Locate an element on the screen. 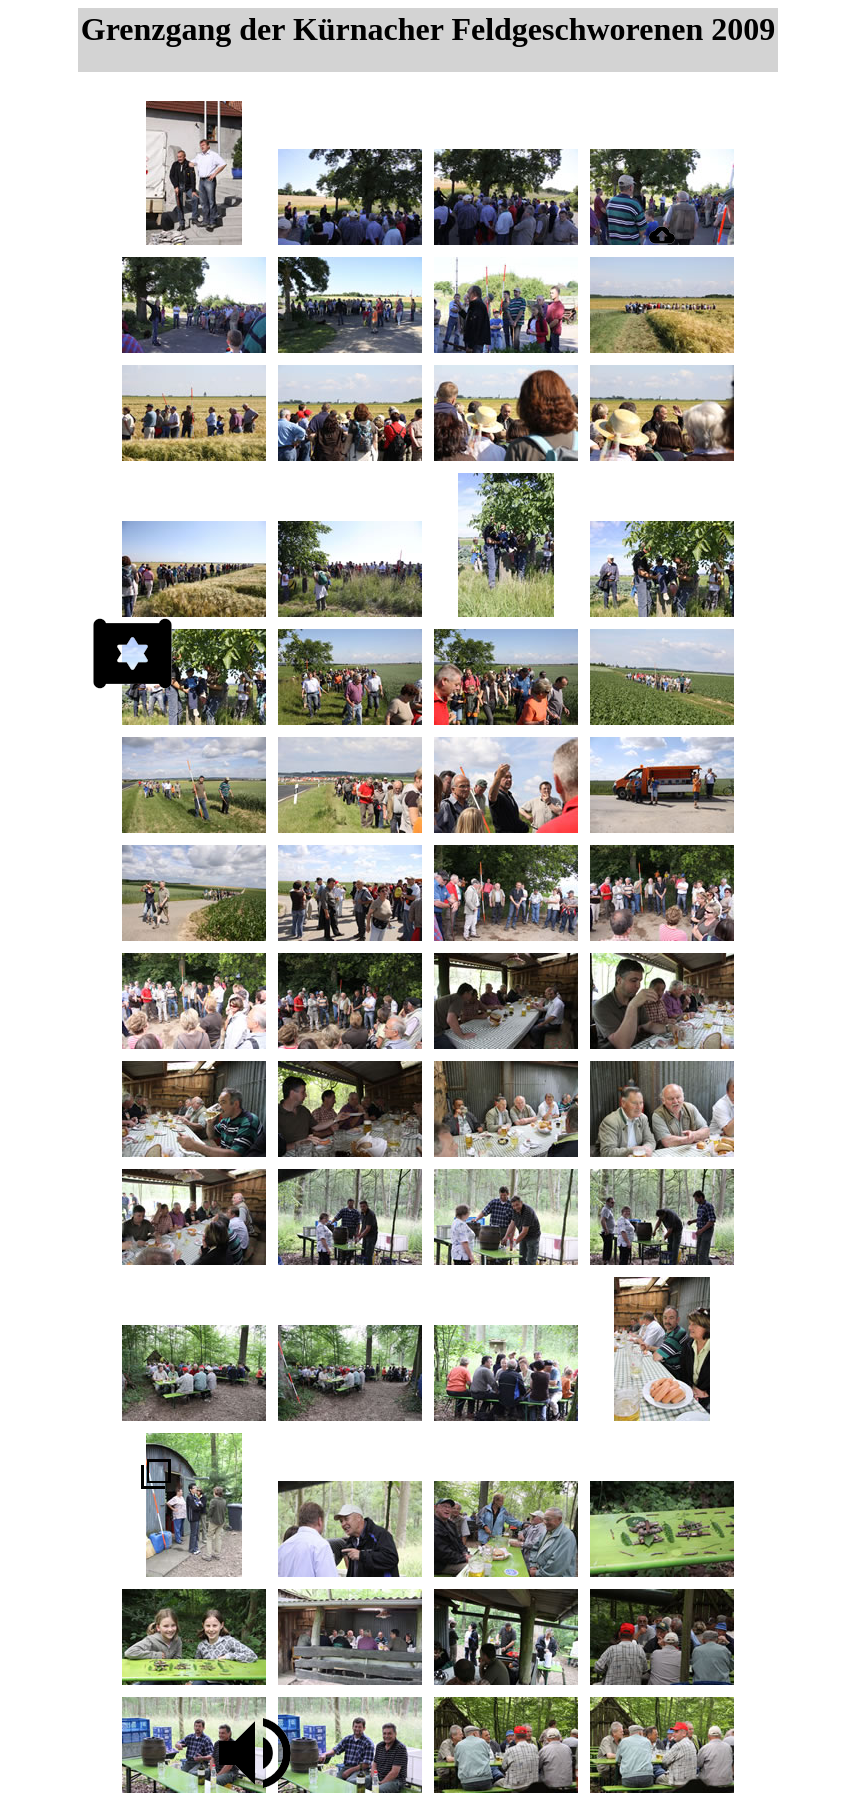 Image resolution: width=856 pixels, height=1812 pixels. increase or unmute audio volume is located at coordinates (255, 1753).